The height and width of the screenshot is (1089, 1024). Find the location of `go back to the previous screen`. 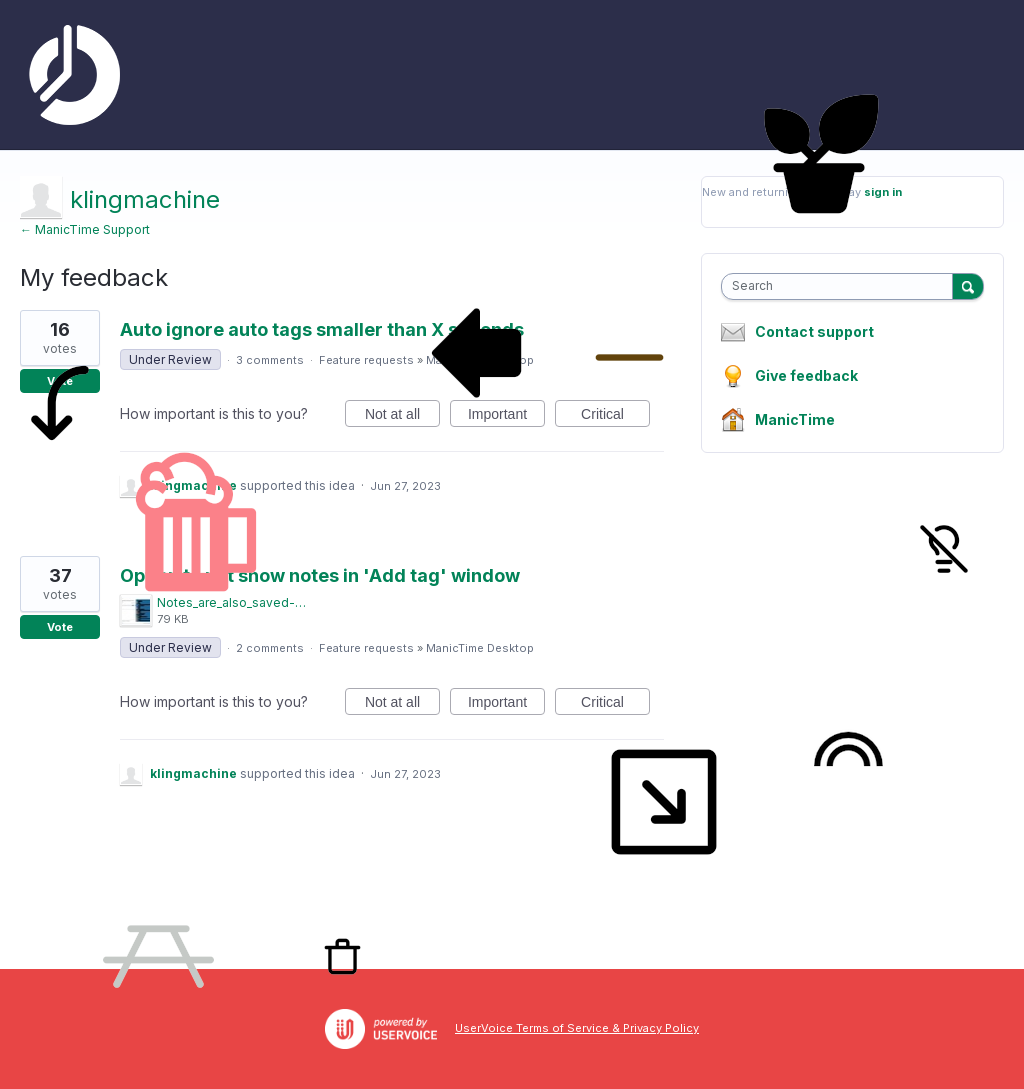

go back to the previous screen is located at coordinates (480, 353).